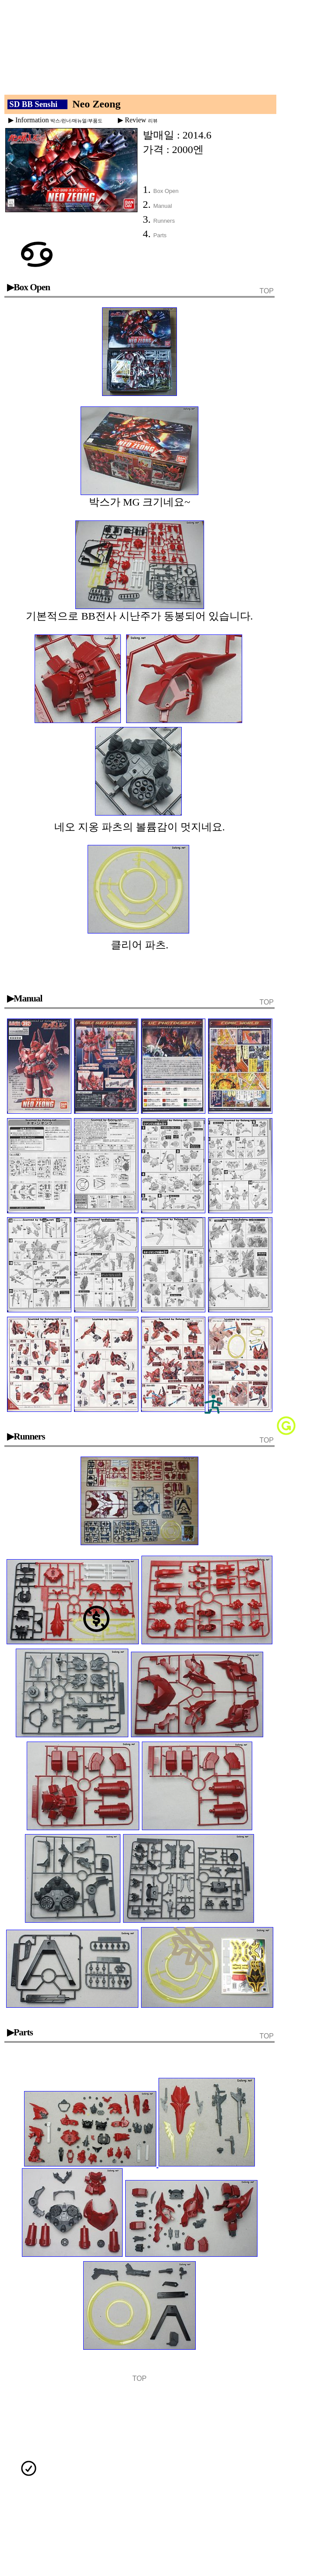  What do you see at coordinates (286, 1425) in the screenshot?
I see `visit gumroad profile or store` at bounding box center [286, 1425].